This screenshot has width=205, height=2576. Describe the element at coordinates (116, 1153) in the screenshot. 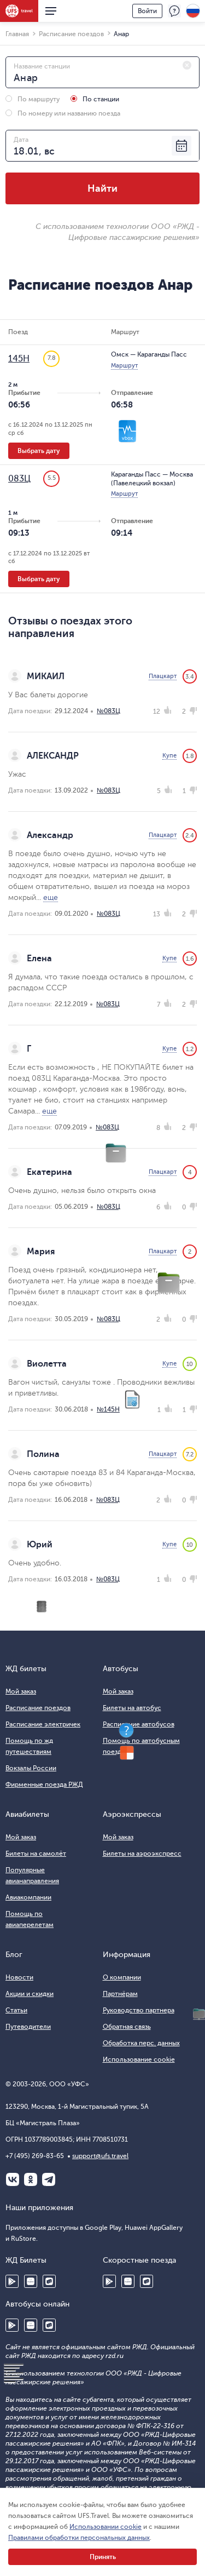

I see `open the file manager application` at that location.